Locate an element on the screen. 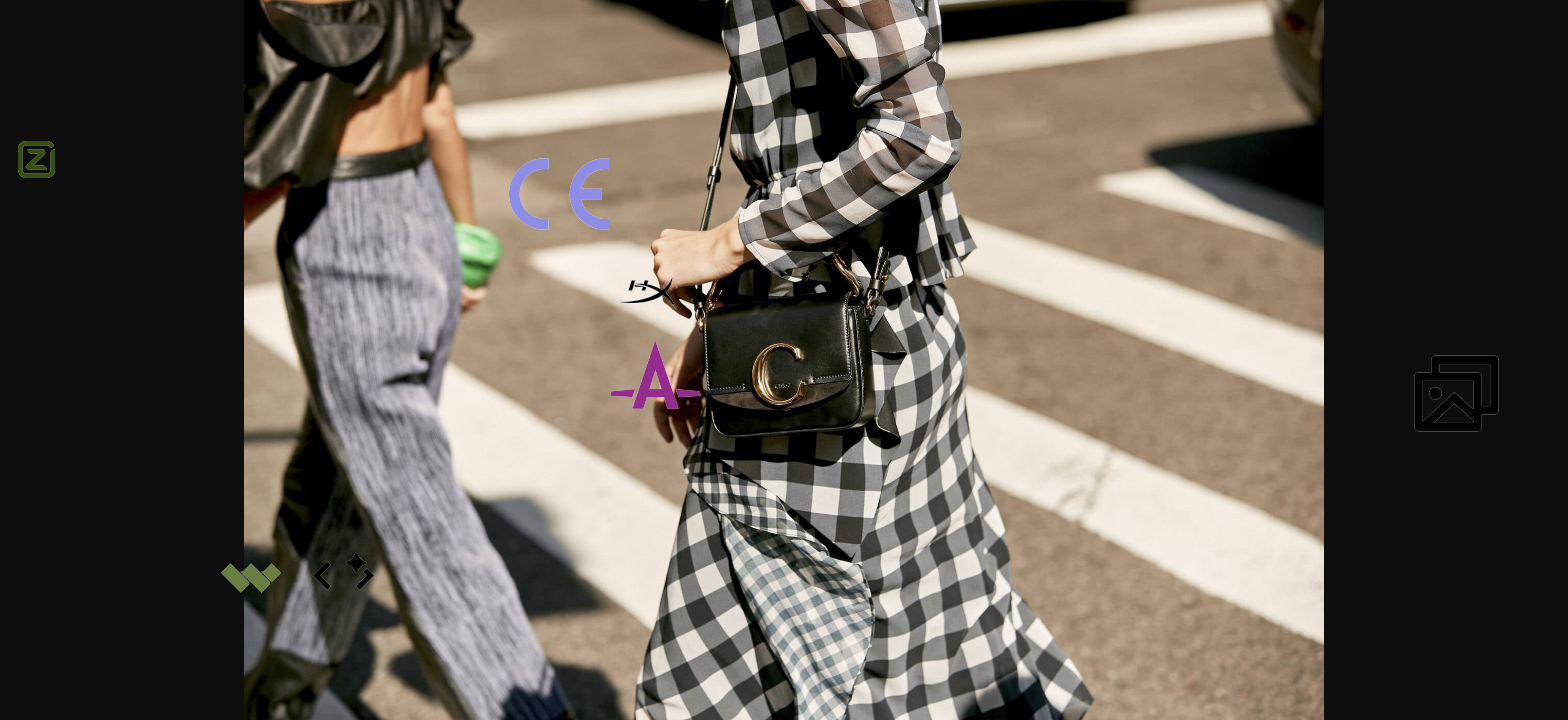  wondershare brand logo is located at coordinates (251, 578).